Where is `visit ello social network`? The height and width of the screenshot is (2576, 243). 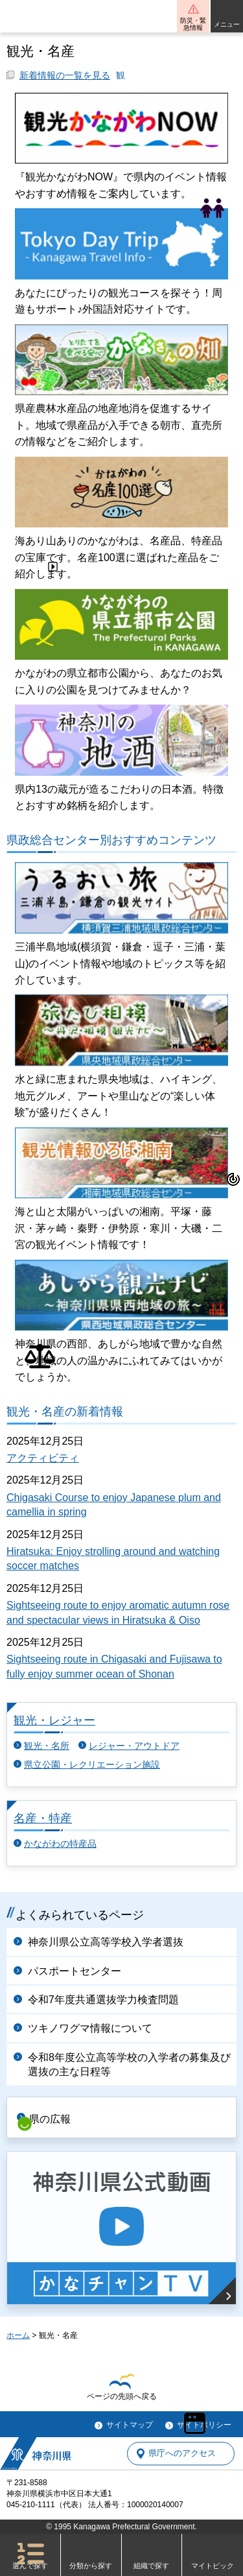 visit ello social network is located at coordinates (25, 2124).